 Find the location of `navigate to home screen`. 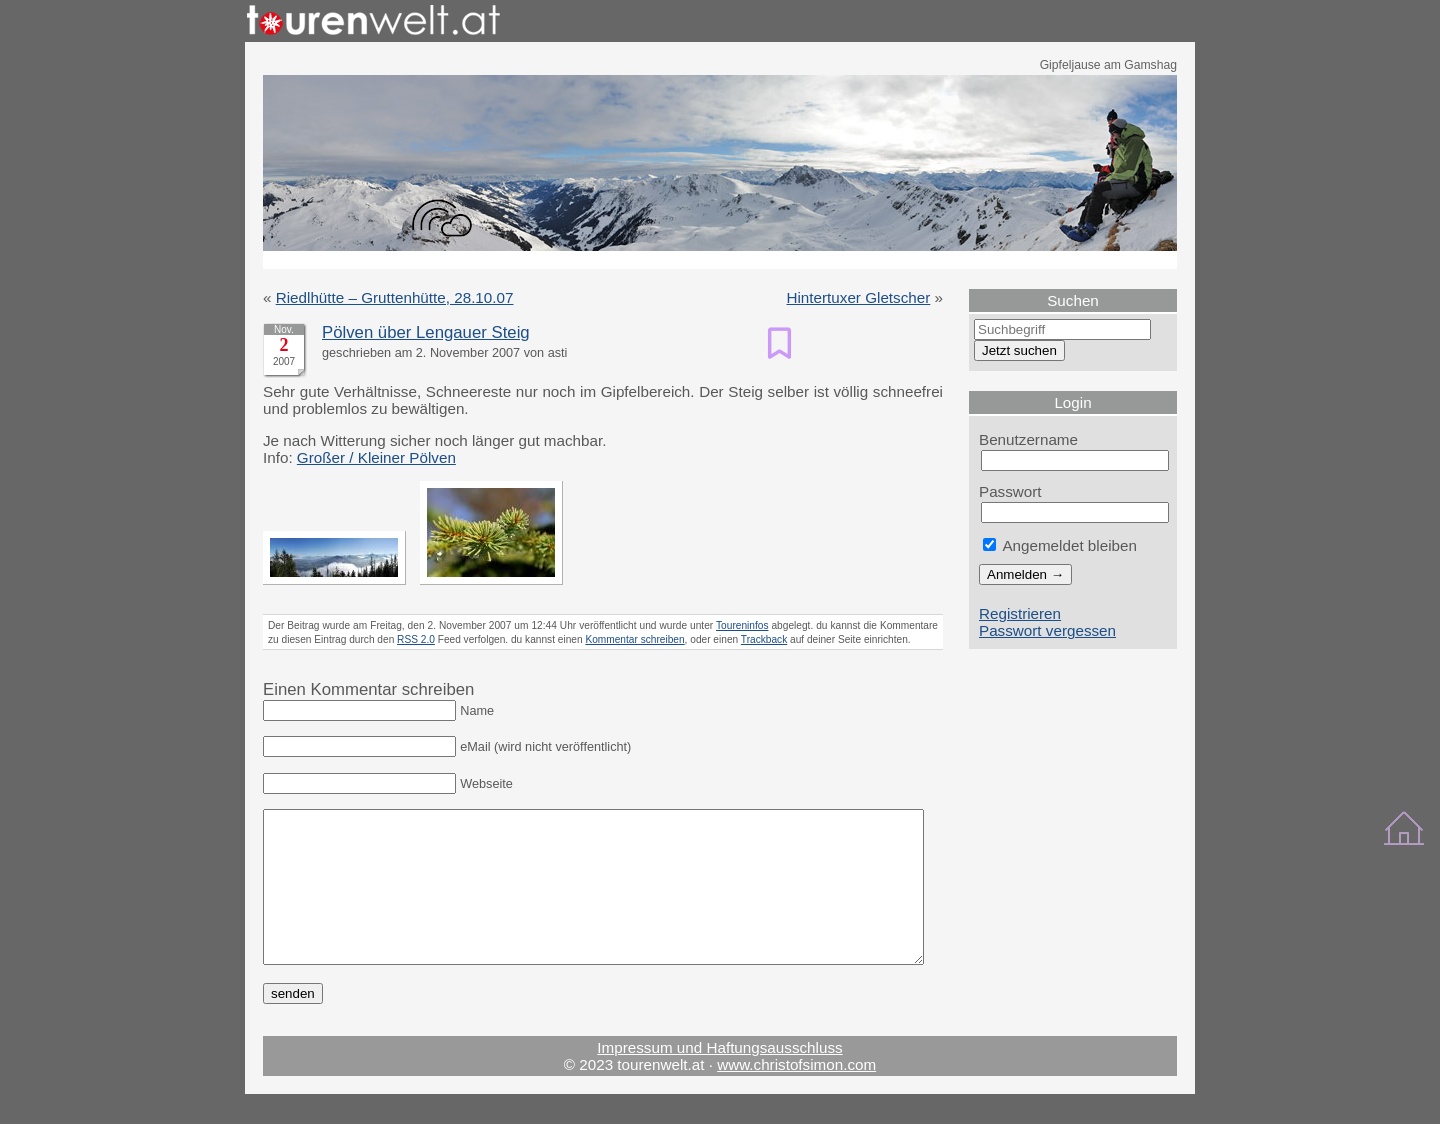

navigate to home screen is located at coordinates (1404, 829).